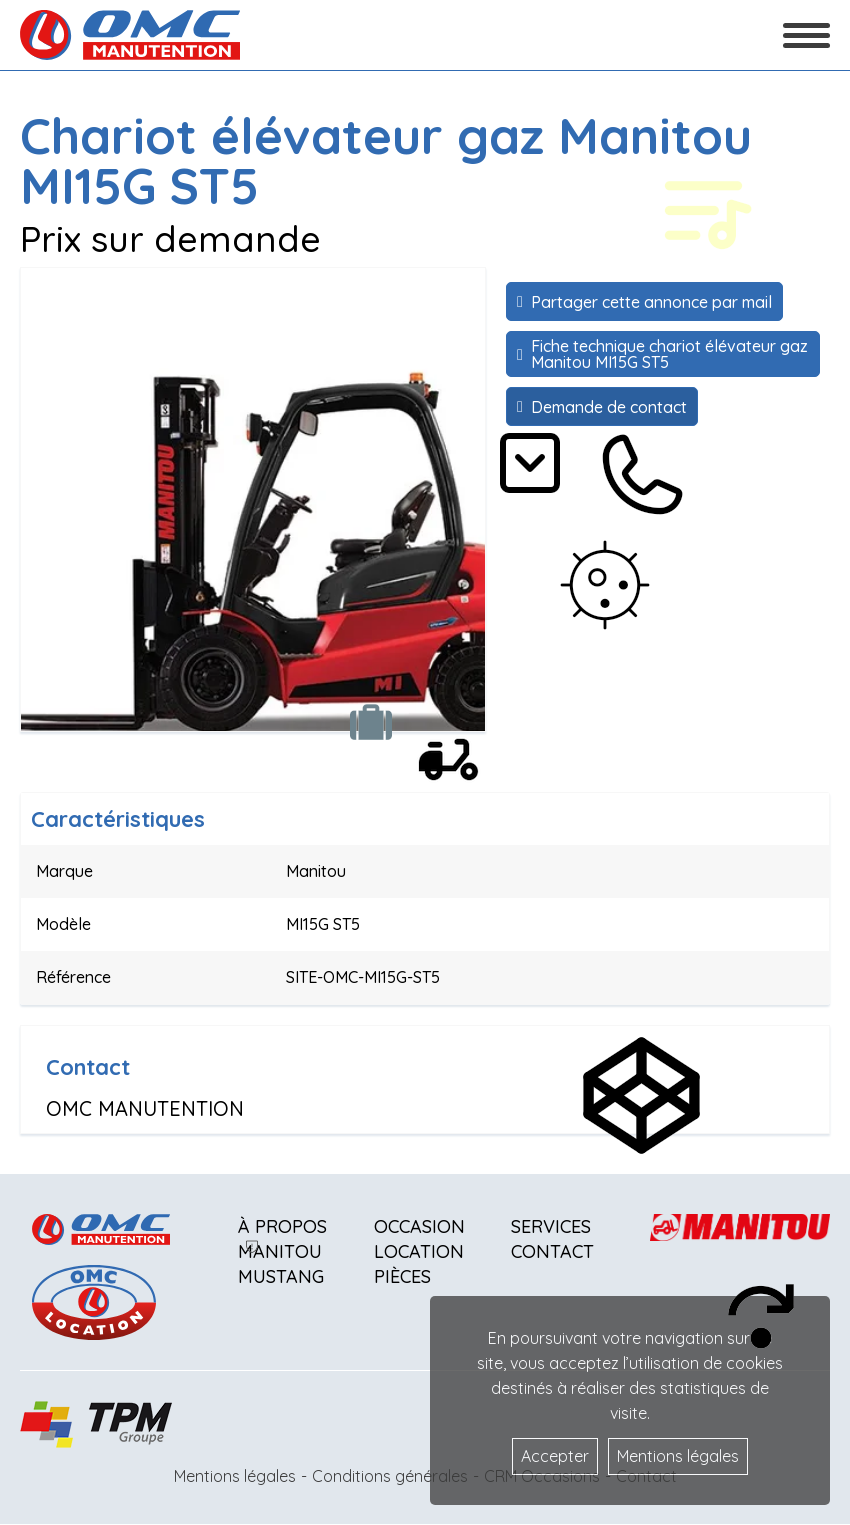 The height and width of the screenshot is (1525, 850). What do you see at coordinates (641, 1095) in the screenshot?
I see `open CodePen profile or project` at bounding box center [641, 1095].